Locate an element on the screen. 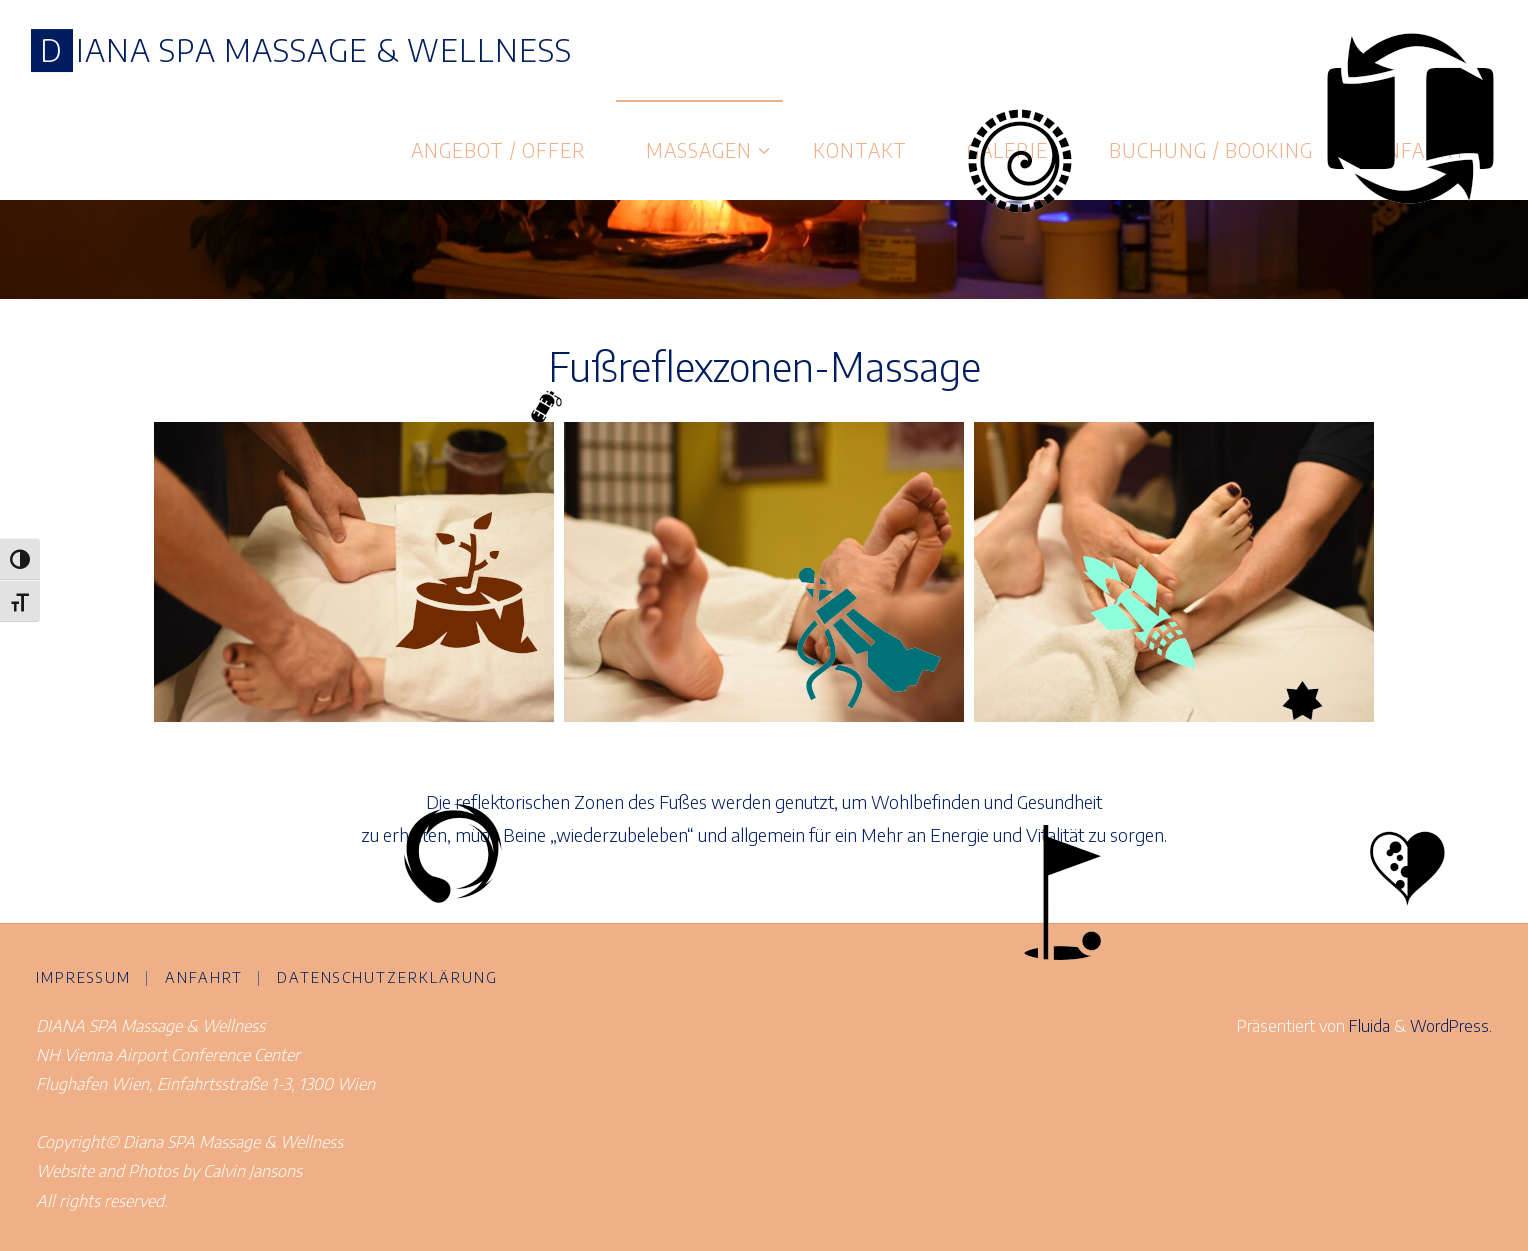  swap or exchange cards is located at coordinates (1410, 118).